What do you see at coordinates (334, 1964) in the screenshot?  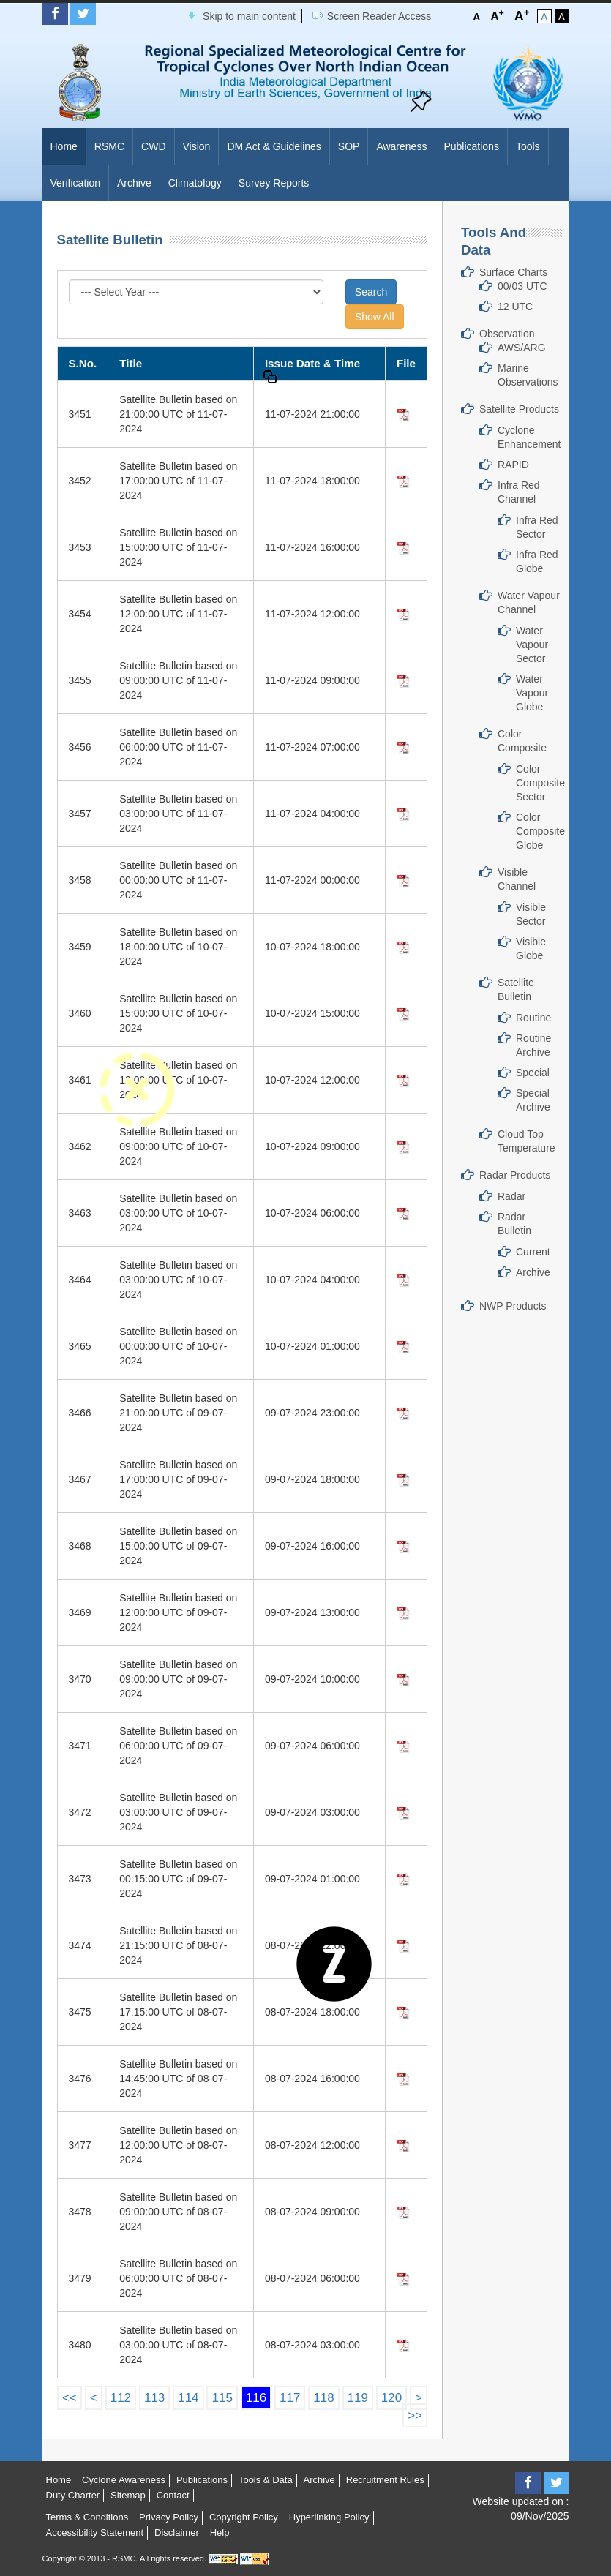 I see `indicates a "Z" category or alphabetical section` at bounding box center [334, 1964].